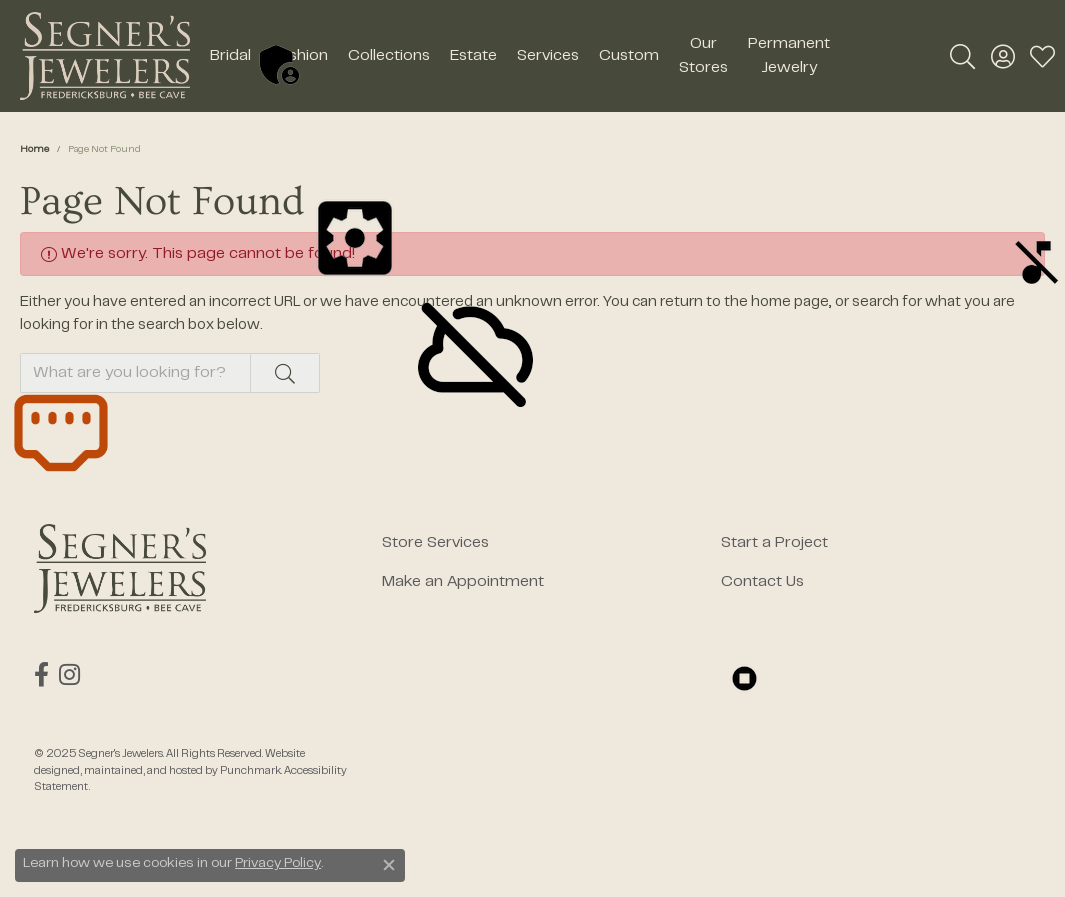 Image resolution: width=1065 pixels, height=897 pixels. Describe the element at coordinates (475, 349) in the screenshot. I see `indicates cloud sync is unavailable` at that location.